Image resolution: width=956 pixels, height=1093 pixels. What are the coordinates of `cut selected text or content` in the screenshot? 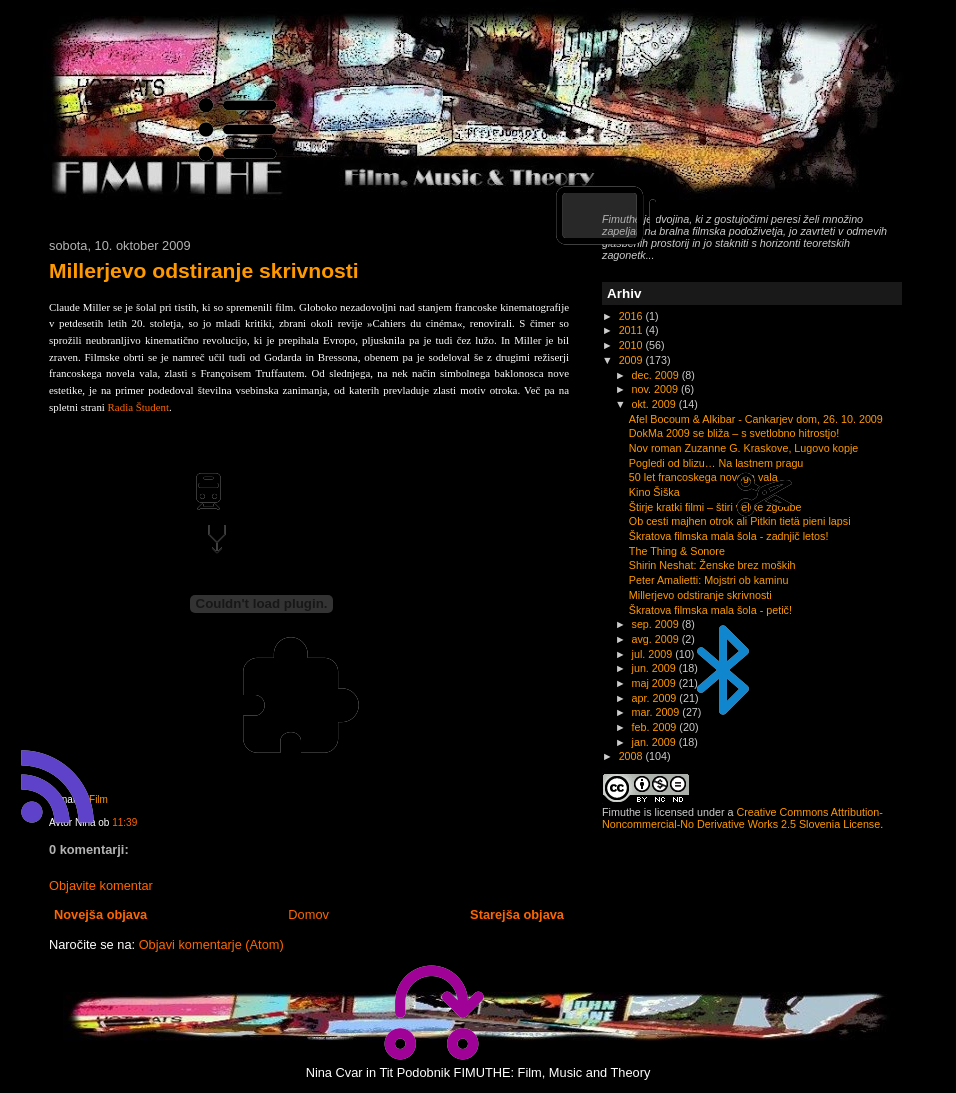 It's located at (764, 494).